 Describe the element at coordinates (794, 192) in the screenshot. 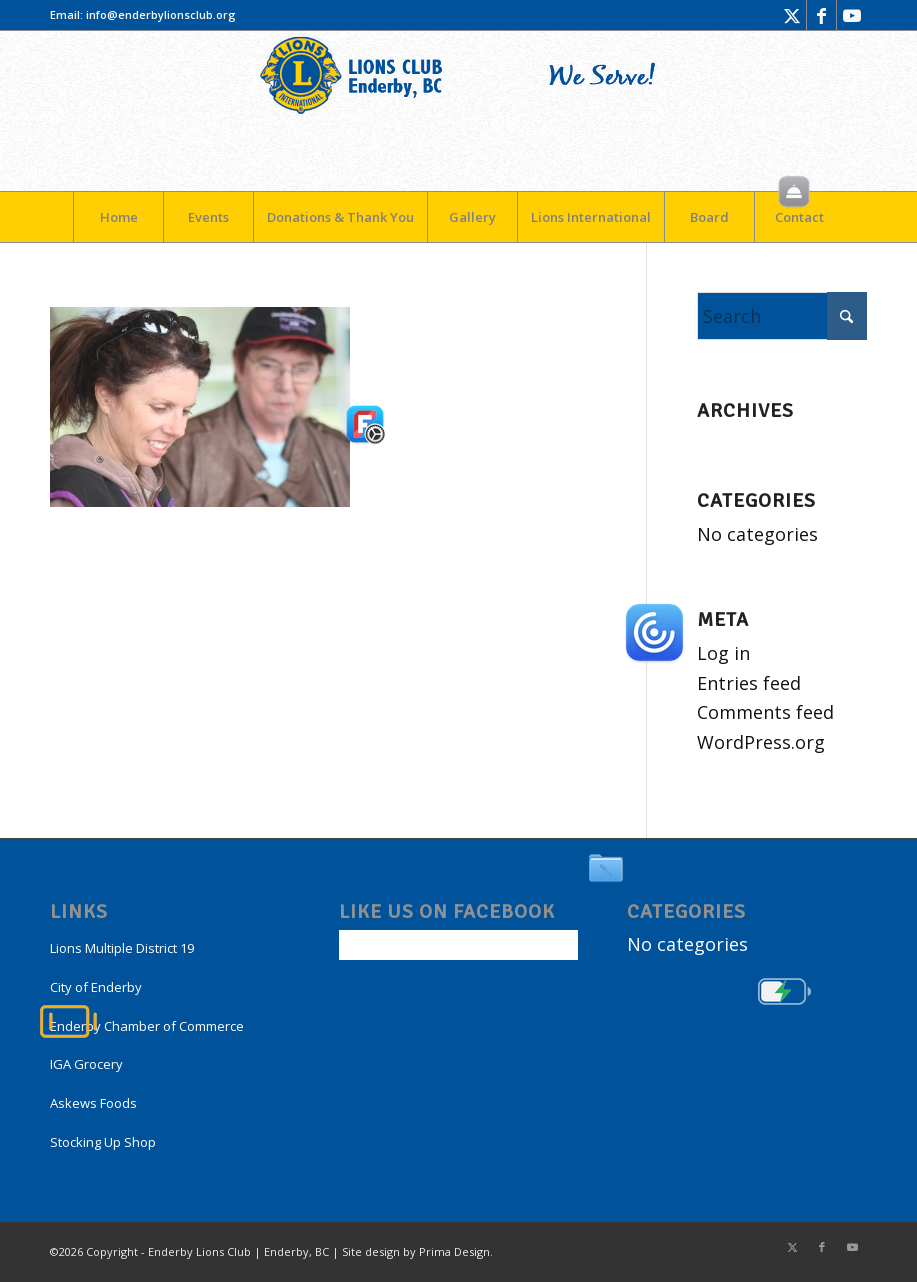

I see `access session services preferences` at that location.